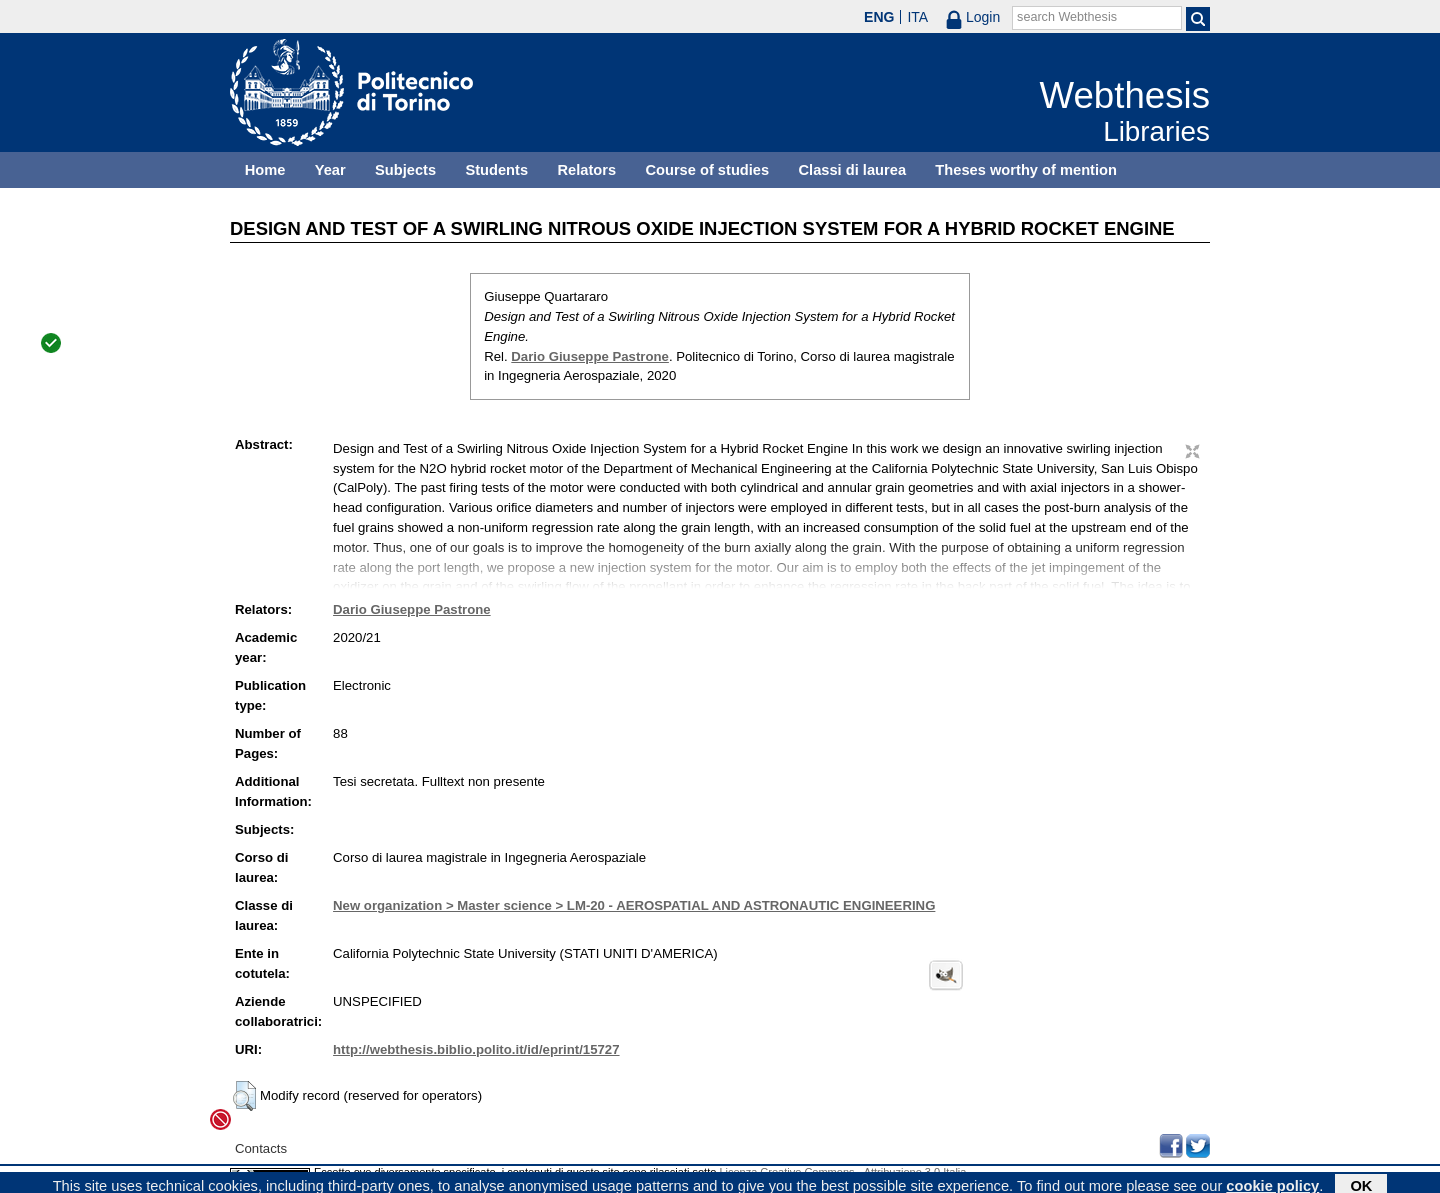  What do you see at coordinates (946, 974) in the screenshot?
I see `open a GIMP project file` at bounding box center [946, 974].